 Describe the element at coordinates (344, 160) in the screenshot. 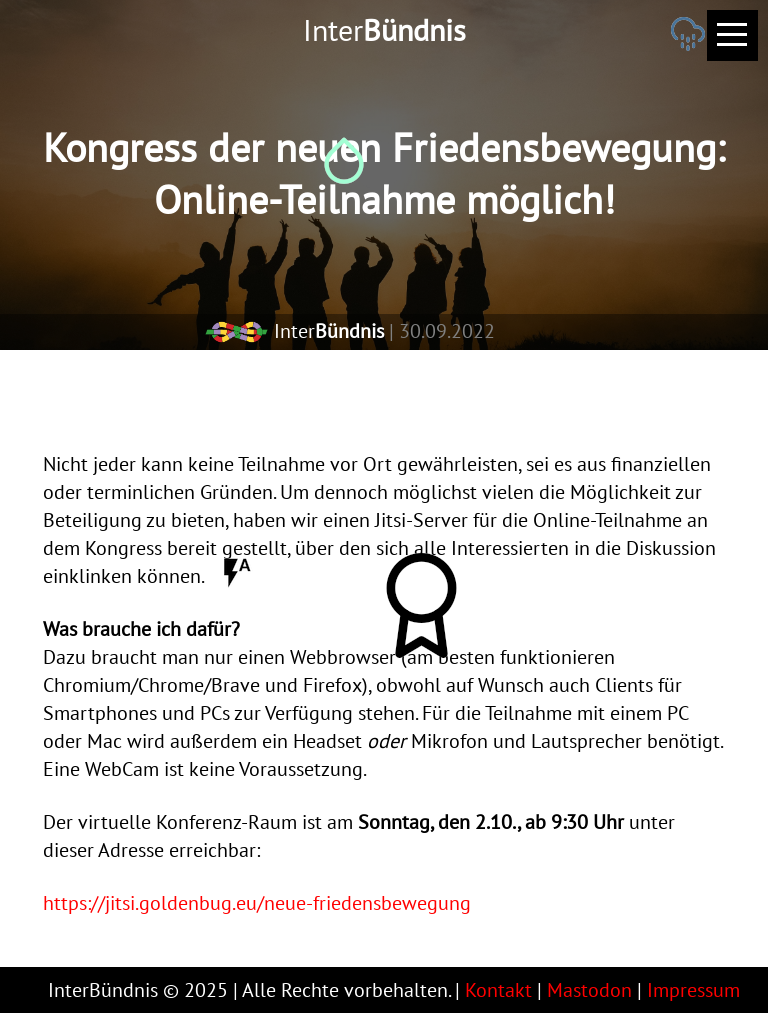

I see `adjust humidity or water settings` at that location.